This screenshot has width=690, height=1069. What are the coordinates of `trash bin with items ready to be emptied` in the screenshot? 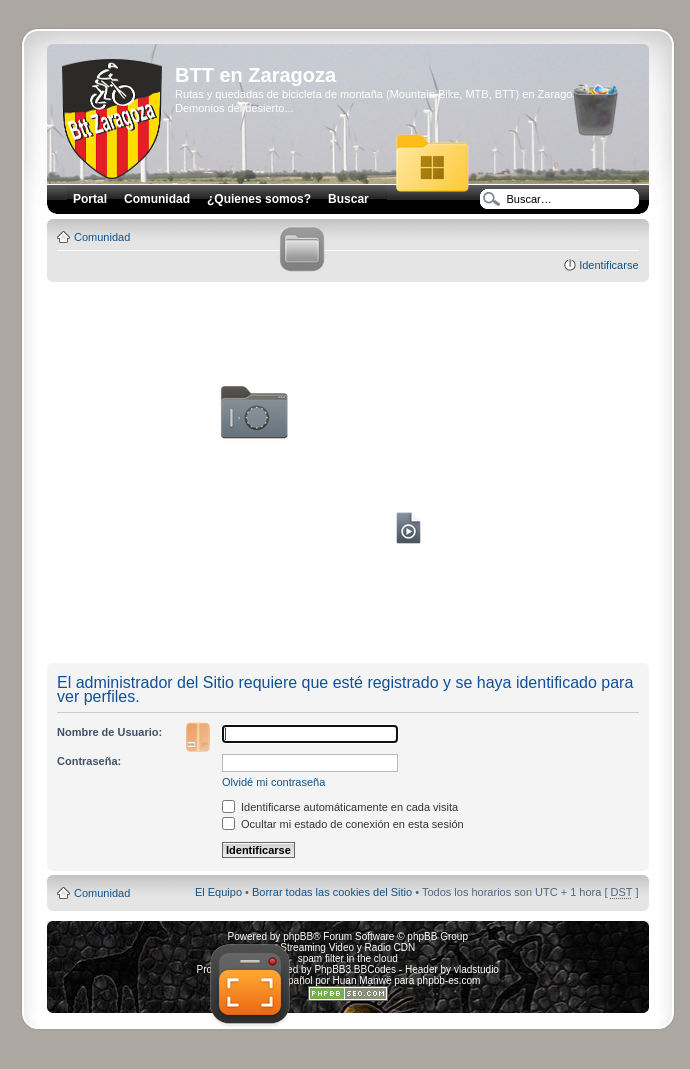 It's located at (595, 110).